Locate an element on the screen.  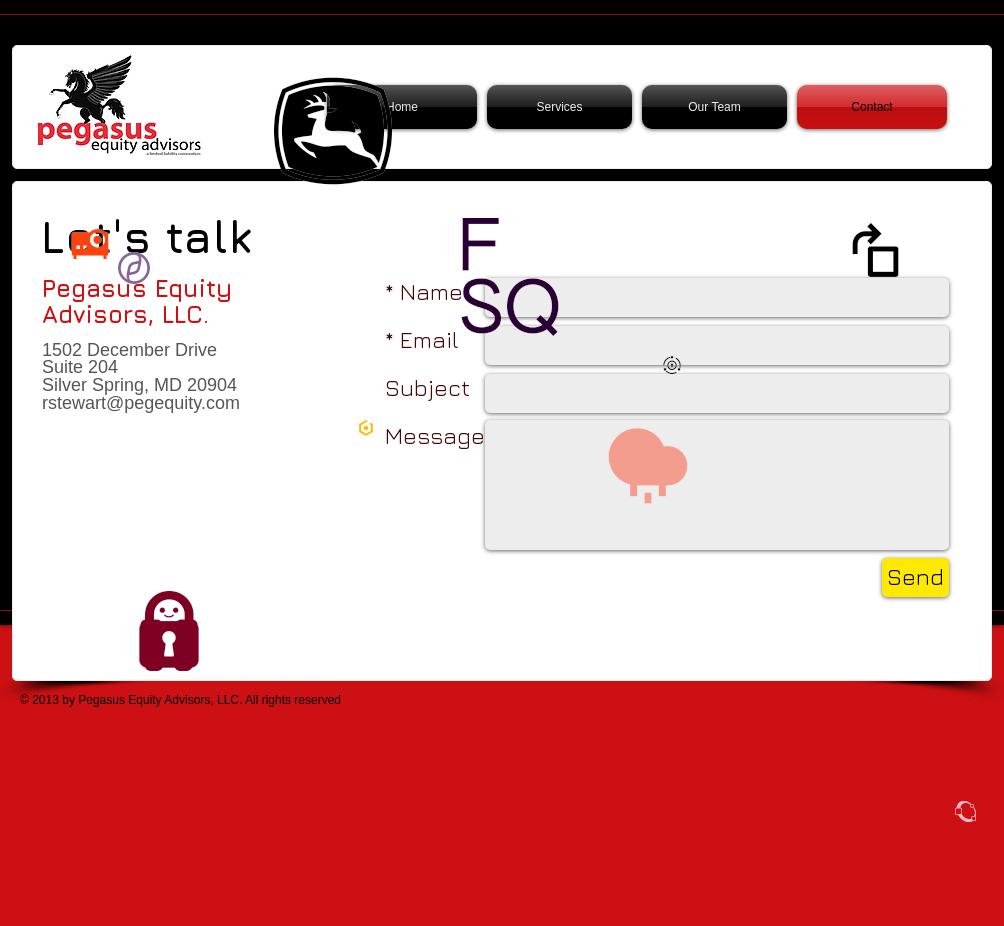
start a presentation is located at coordinates (90, 244).